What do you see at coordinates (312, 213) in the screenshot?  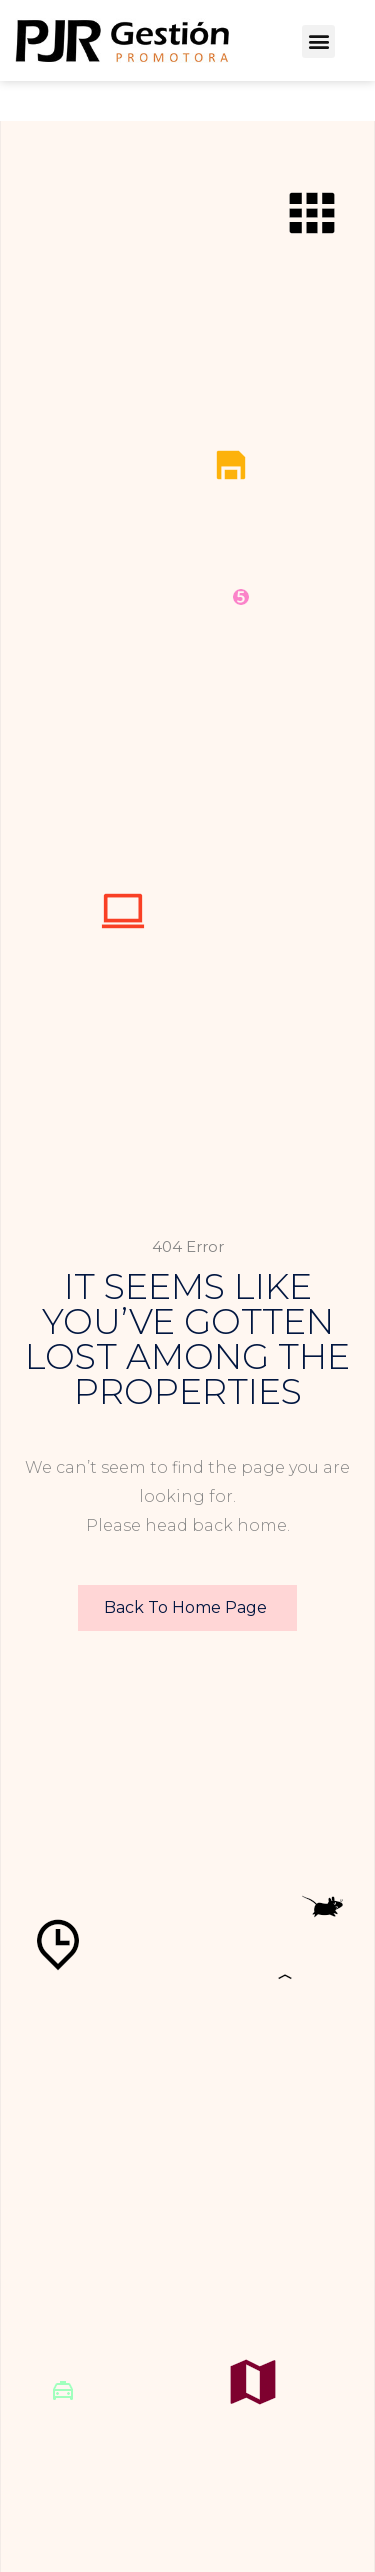 I see `switch to grid view layout` at bounding box center [312, 213].